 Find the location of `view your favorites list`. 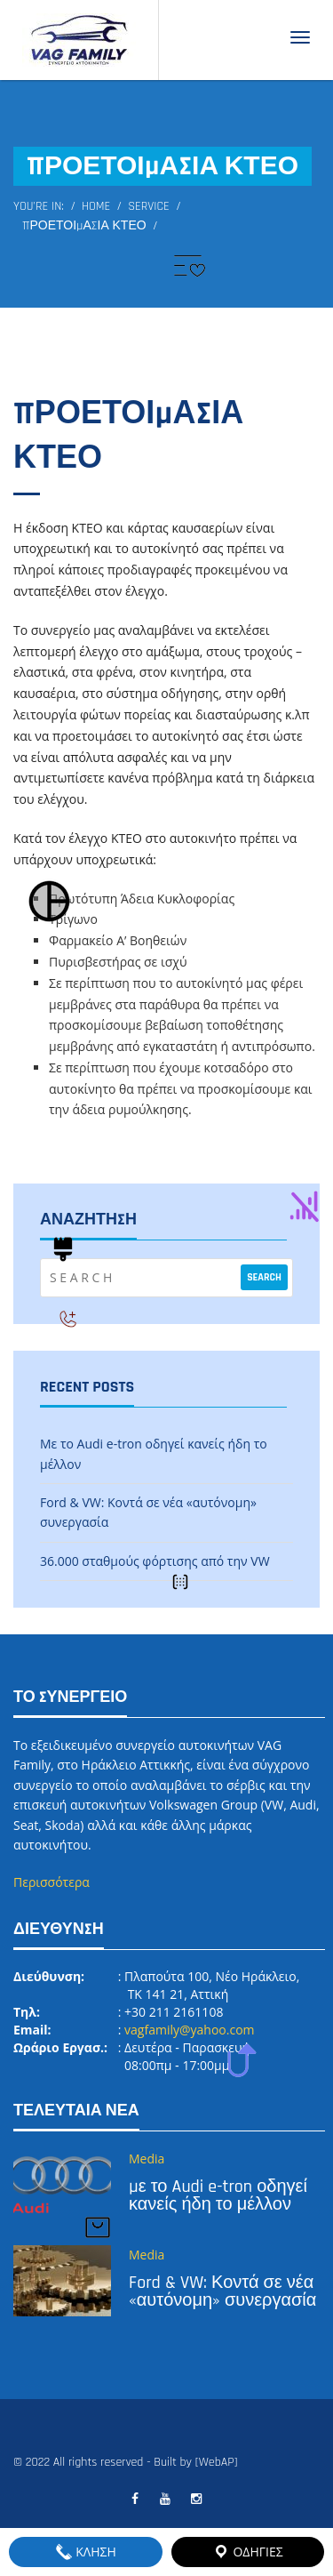

view your favorites list is located at coordinates (187, 265).